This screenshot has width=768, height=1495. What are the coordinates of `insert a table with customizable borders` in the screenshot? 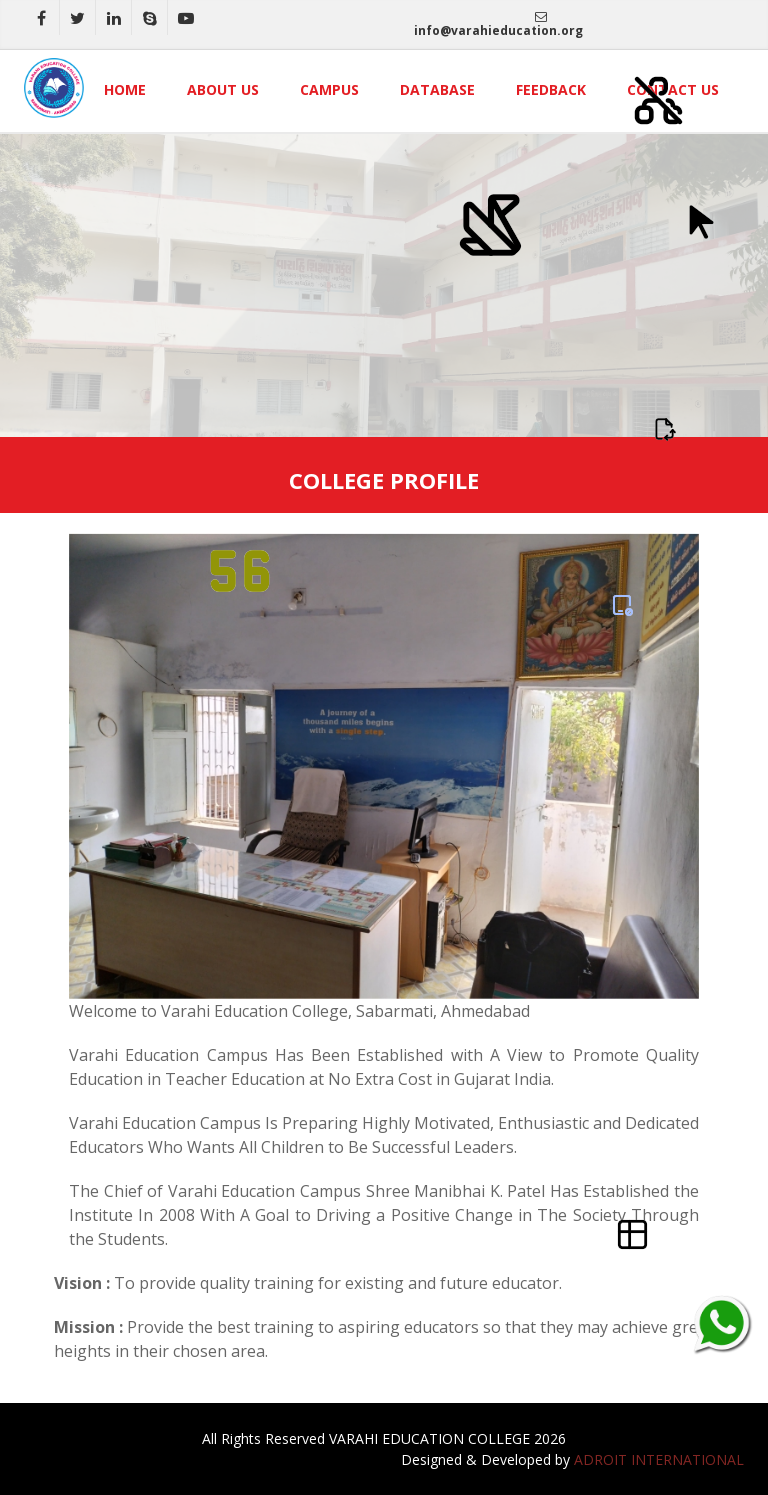 It's located at (632, 1234).